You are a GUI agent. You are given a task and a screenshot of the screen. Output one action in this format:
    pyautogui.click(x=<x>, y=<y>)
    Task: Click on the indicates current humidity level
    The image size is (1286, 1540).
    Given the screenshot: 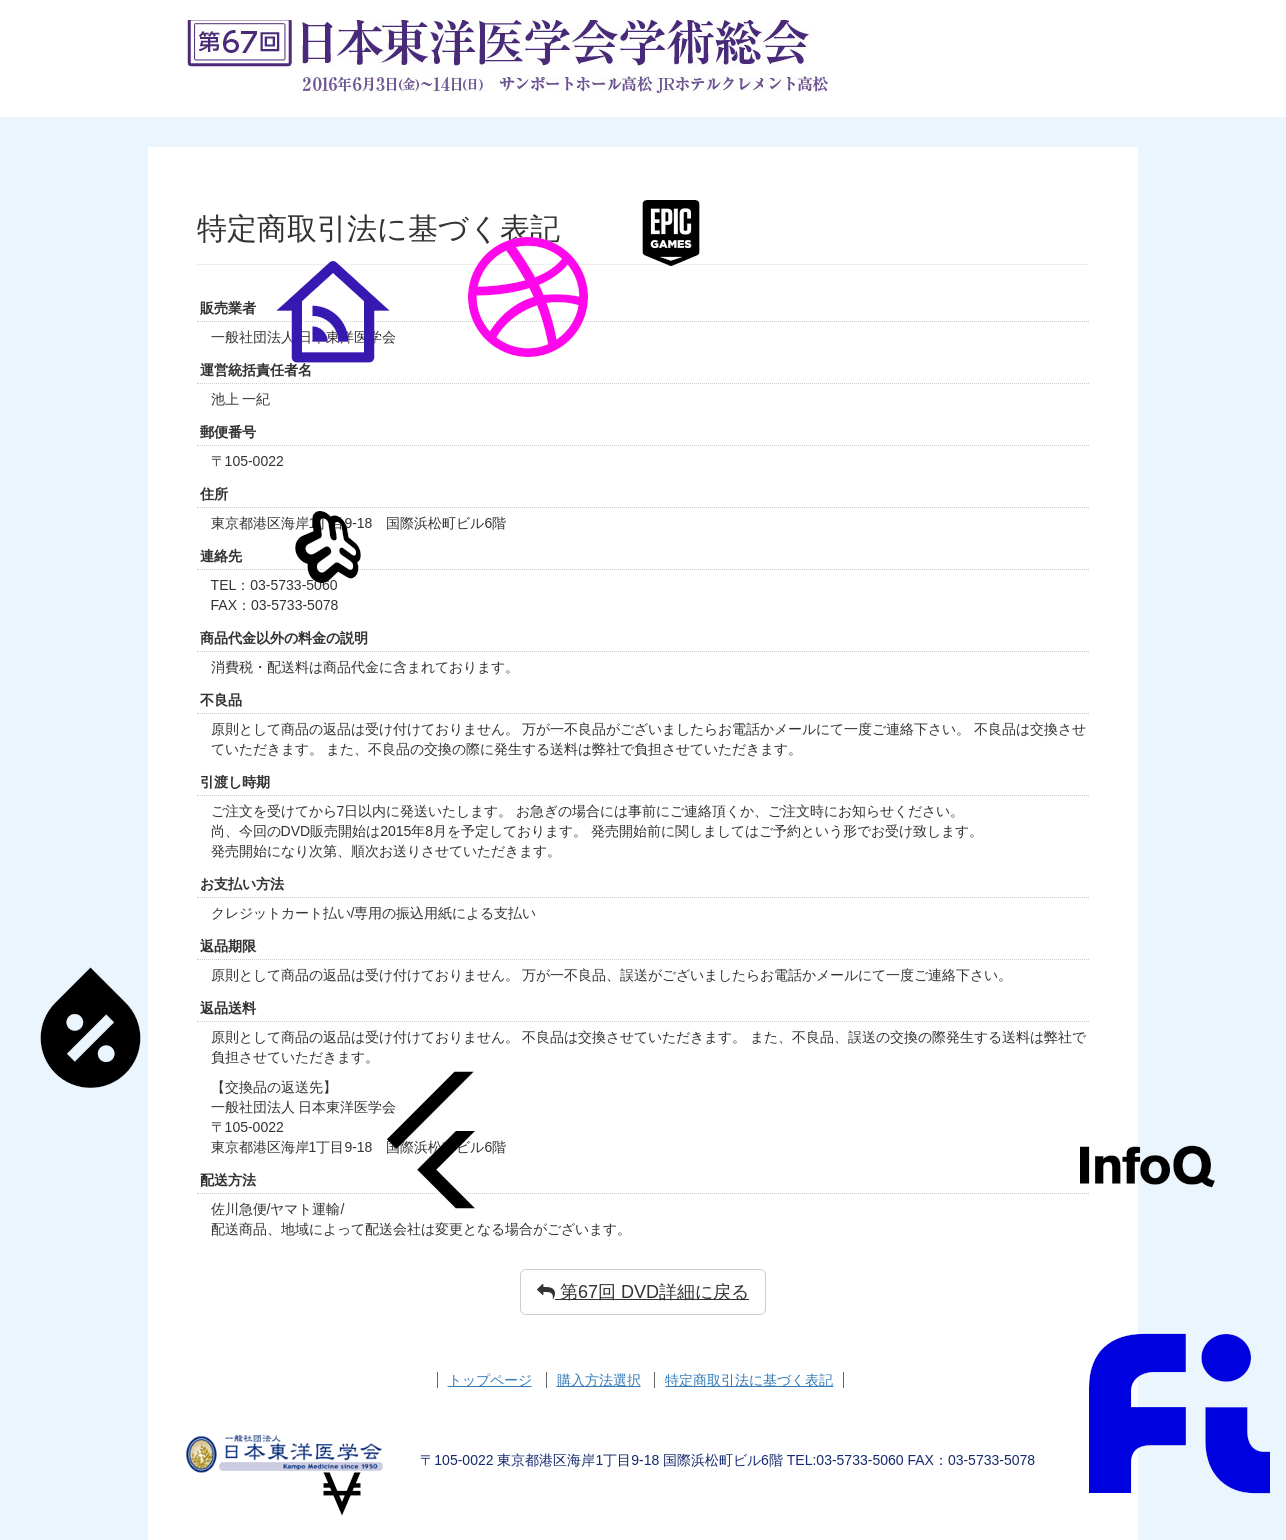 What is the action you would take?
    pyautogui.click(x=90, y=1032)
    